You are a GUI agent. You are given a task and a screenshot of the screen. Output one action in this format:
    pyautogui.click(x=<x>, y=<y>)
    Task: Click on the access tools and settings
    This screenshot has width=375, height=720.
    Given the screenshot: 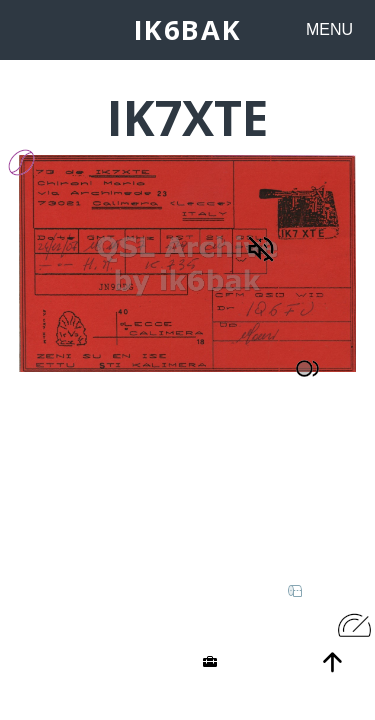 What is the action you would take?
    pyautogui.click(x=210, y=662)
    